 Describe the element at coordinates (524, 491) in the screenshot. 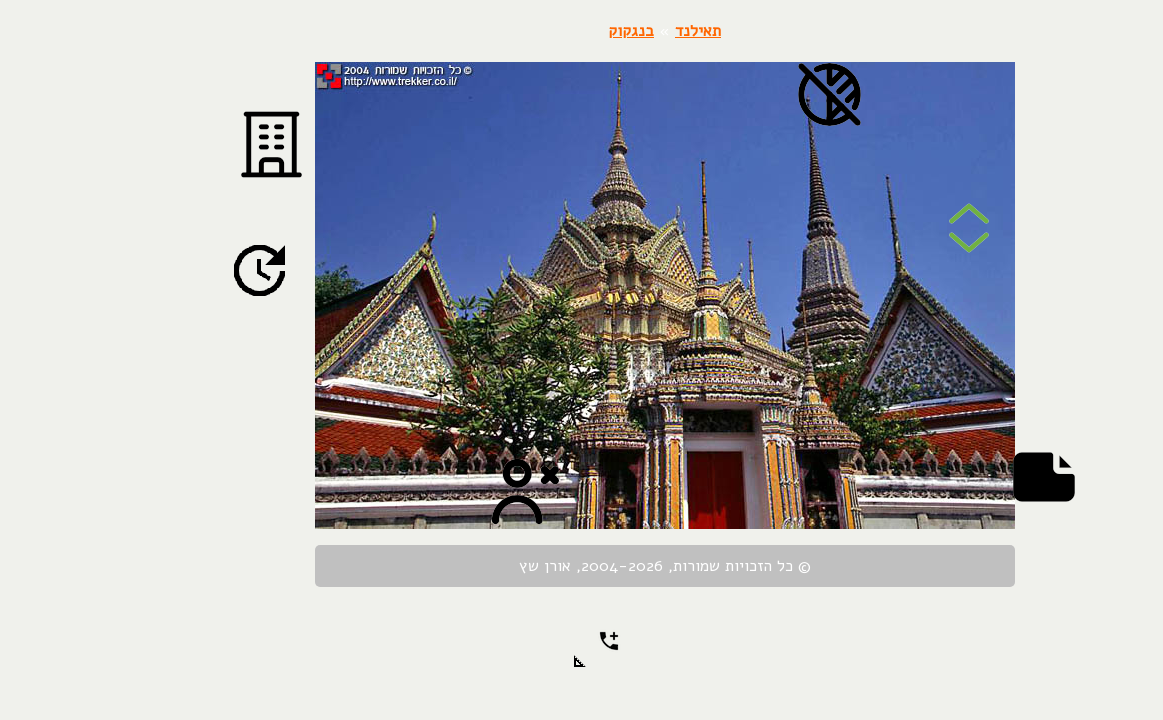

I see `remove a contact or user` at that location.